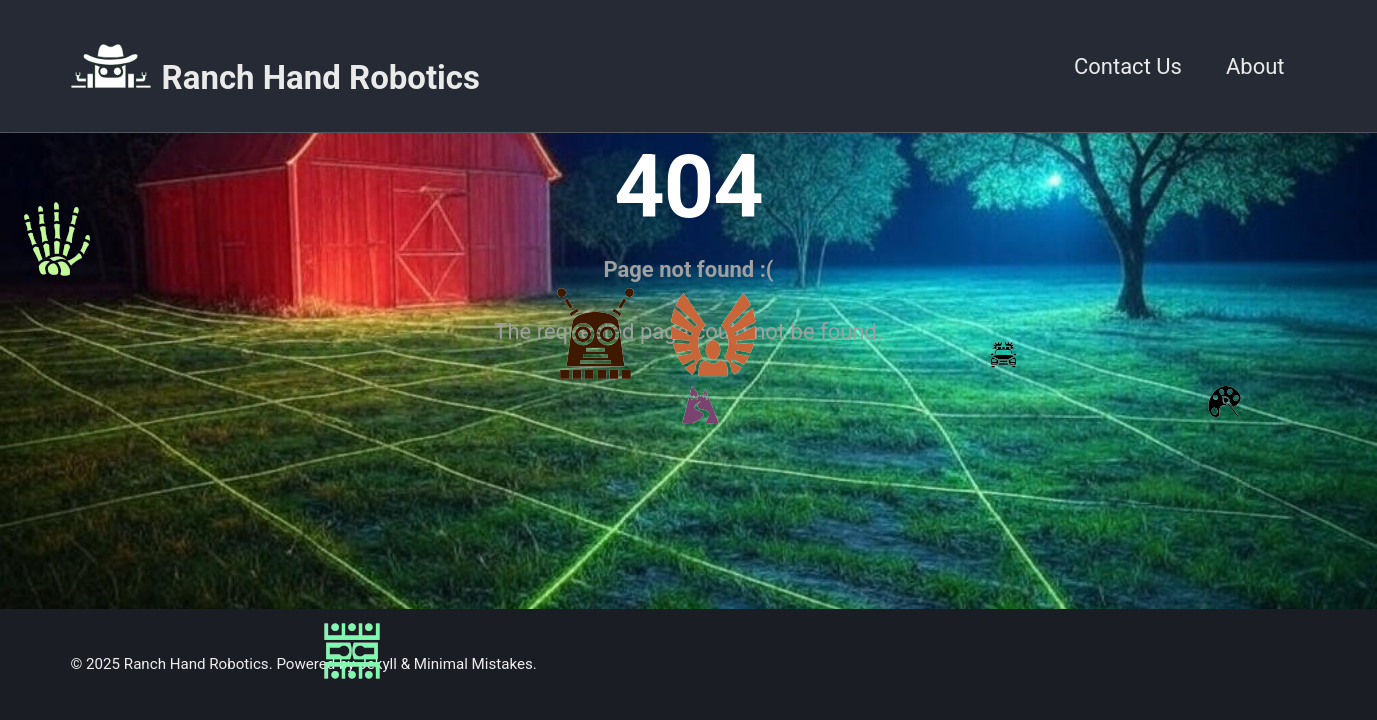 Image resolution: width=1377 pixels, height=720 pixels. I want to click on access game inventory or storage grid, so click(352, 651).